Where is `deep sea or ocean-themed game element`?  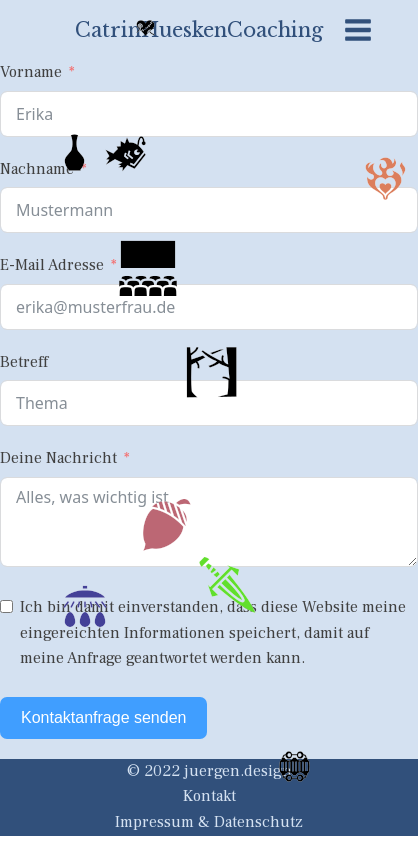
deep sea or ocean-themed game element is located at coordinates (125, 153).